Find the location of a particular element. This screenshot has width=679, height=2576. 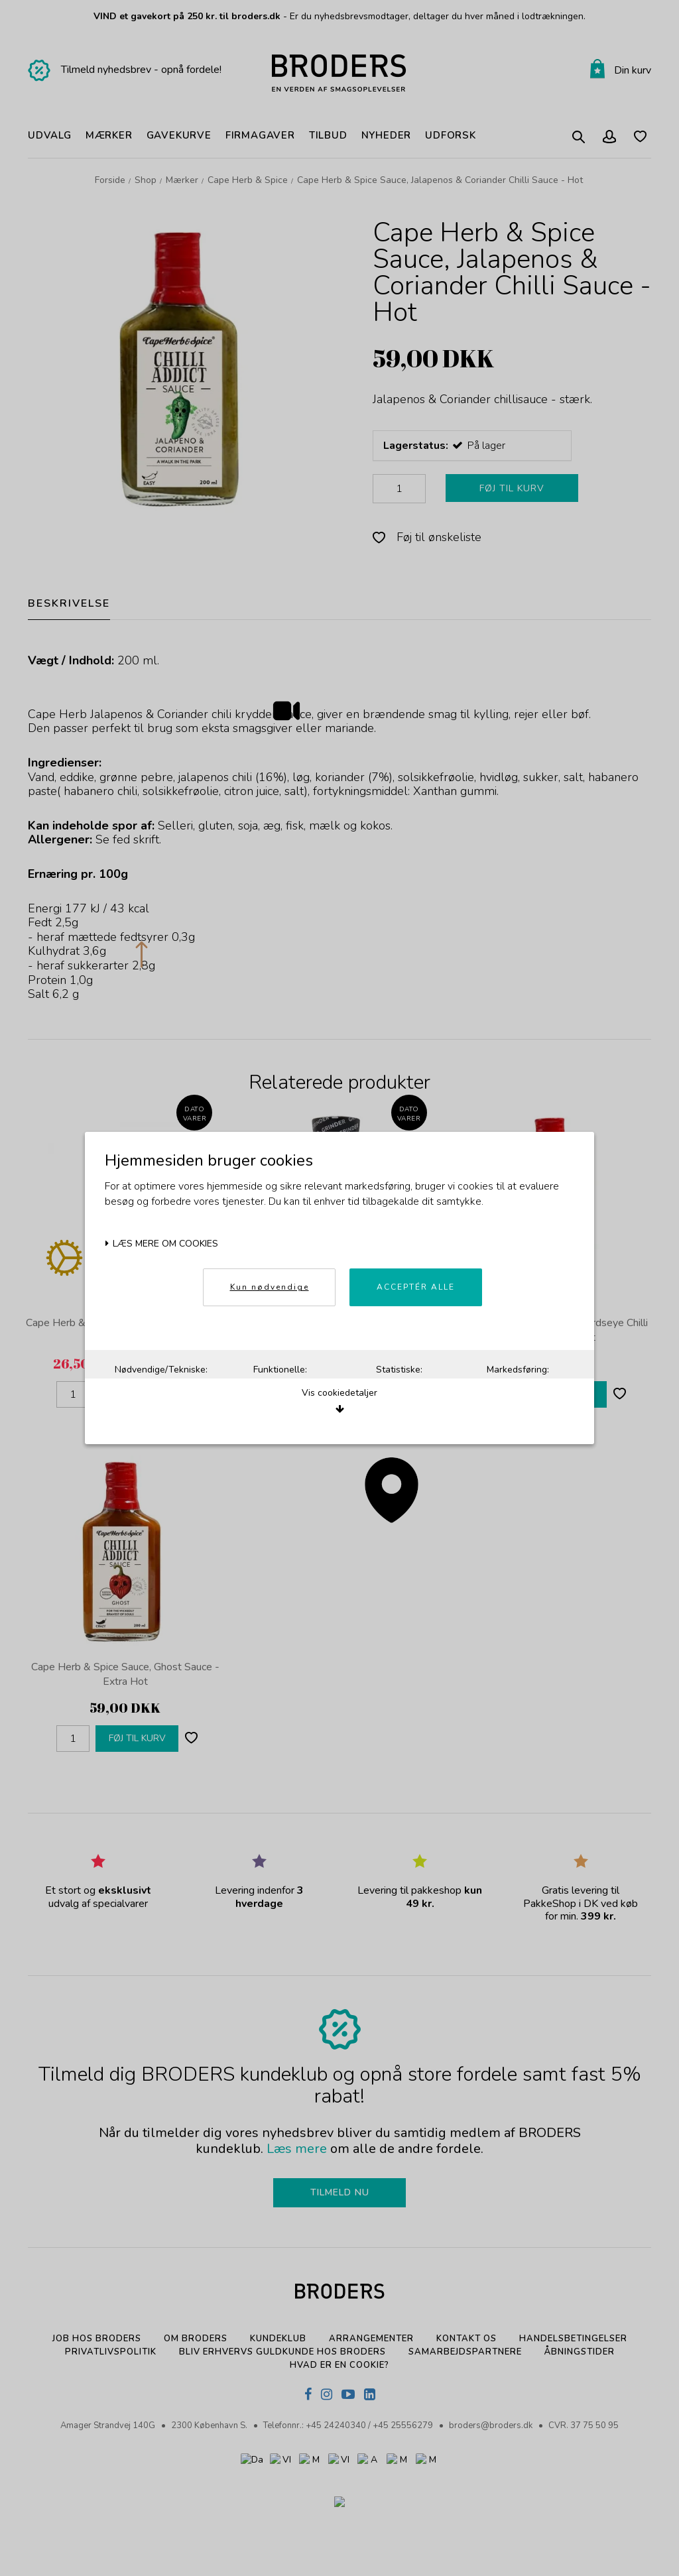

scroll to top of page is located at coordinates (141, 954).